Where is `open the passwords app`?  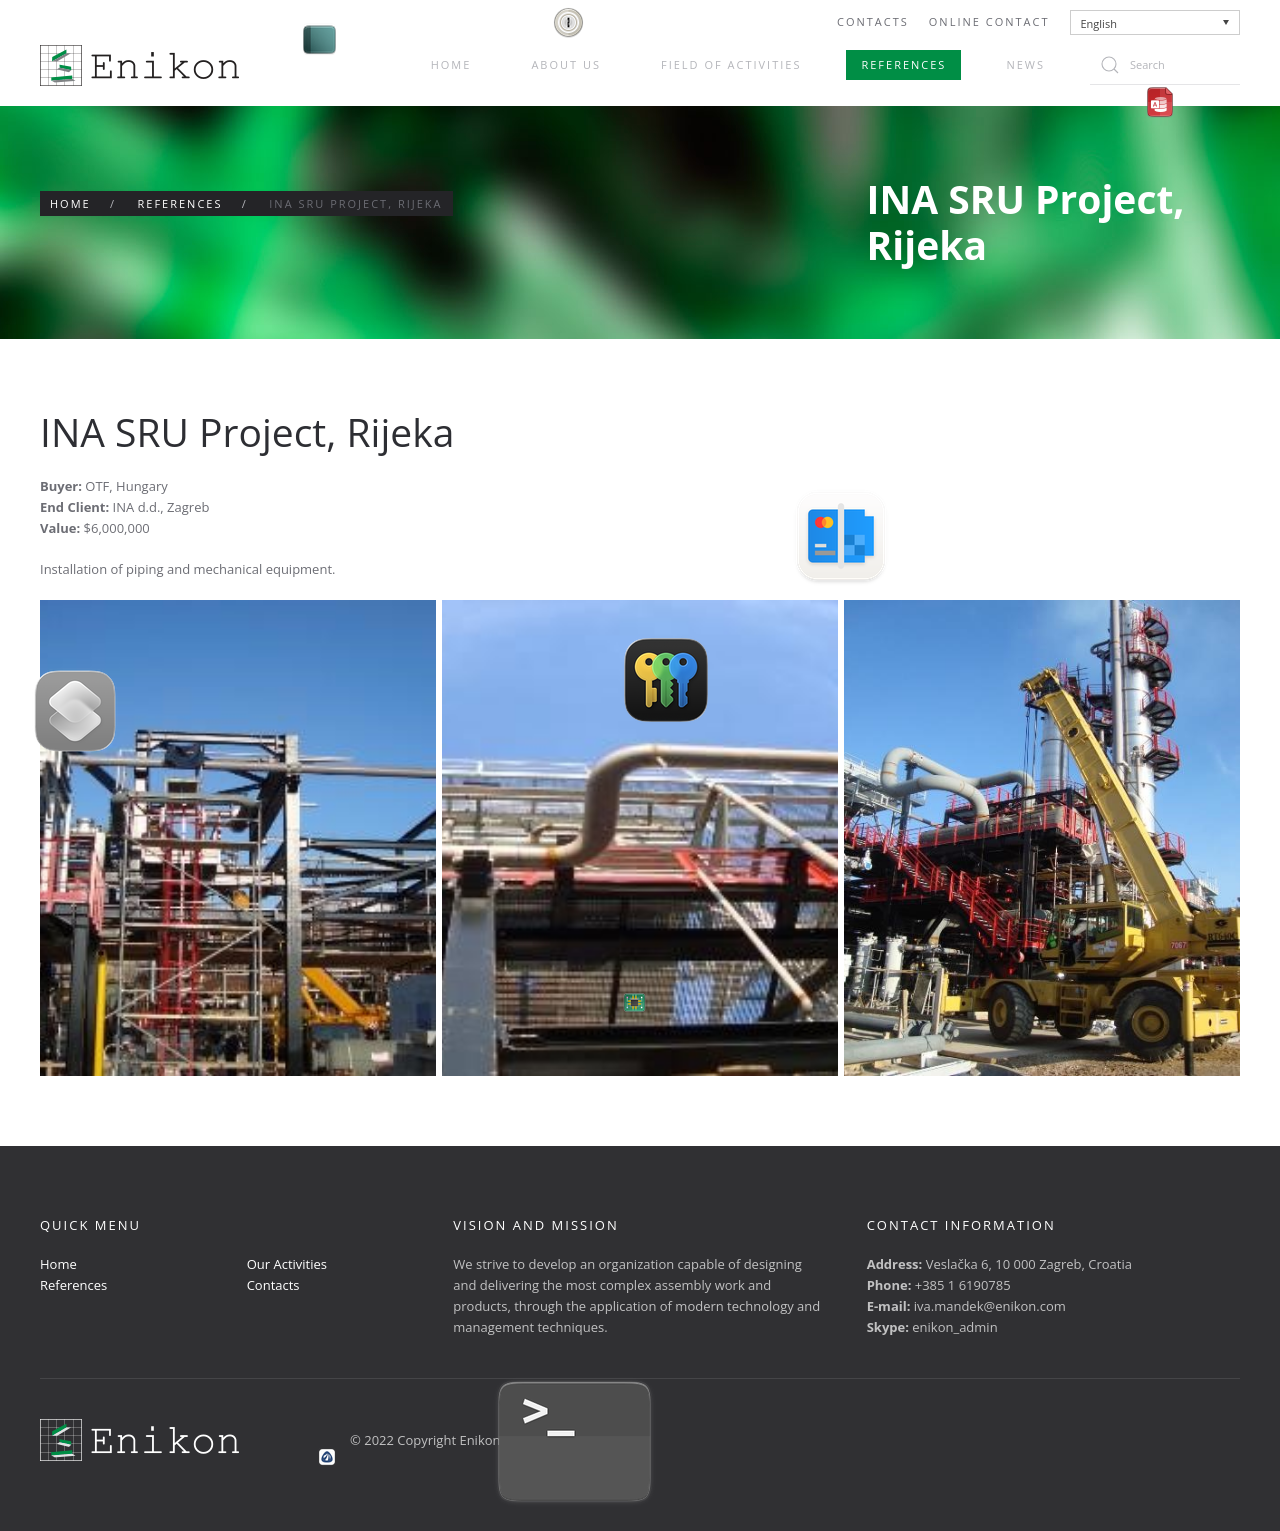 open the passwords app is located at coordinates (568, 22).